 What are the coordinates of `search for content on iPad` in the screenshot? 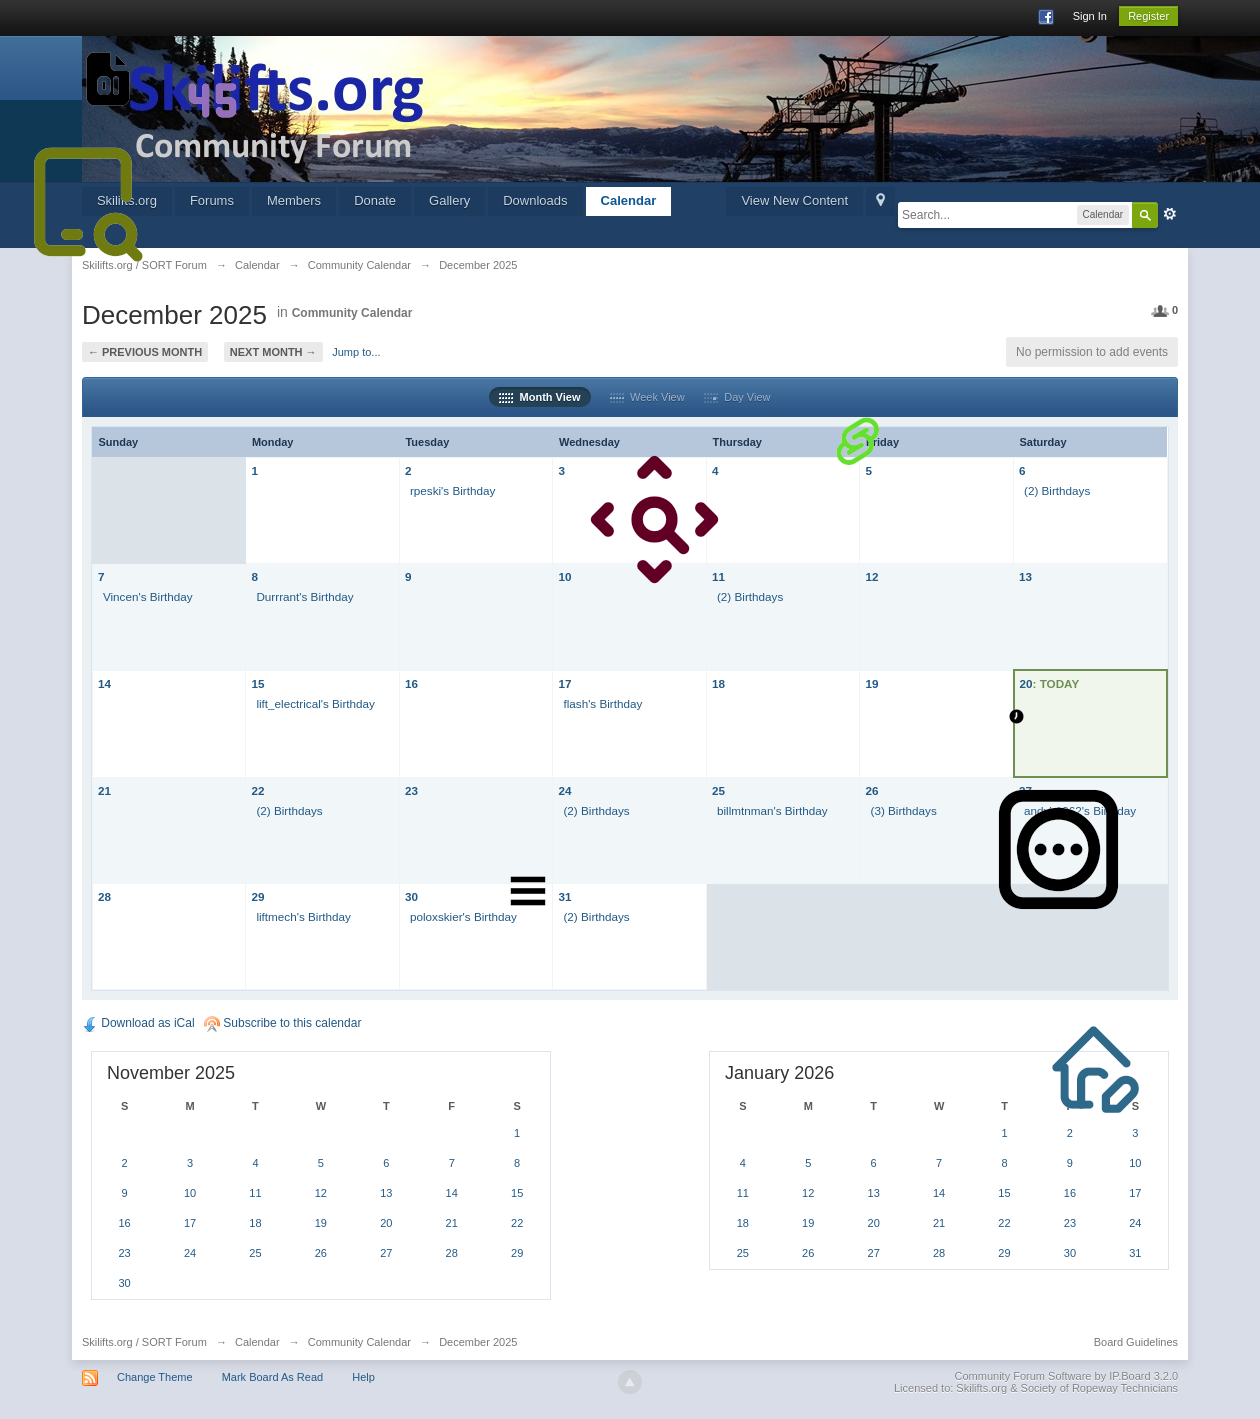 It's located at (83, 202).